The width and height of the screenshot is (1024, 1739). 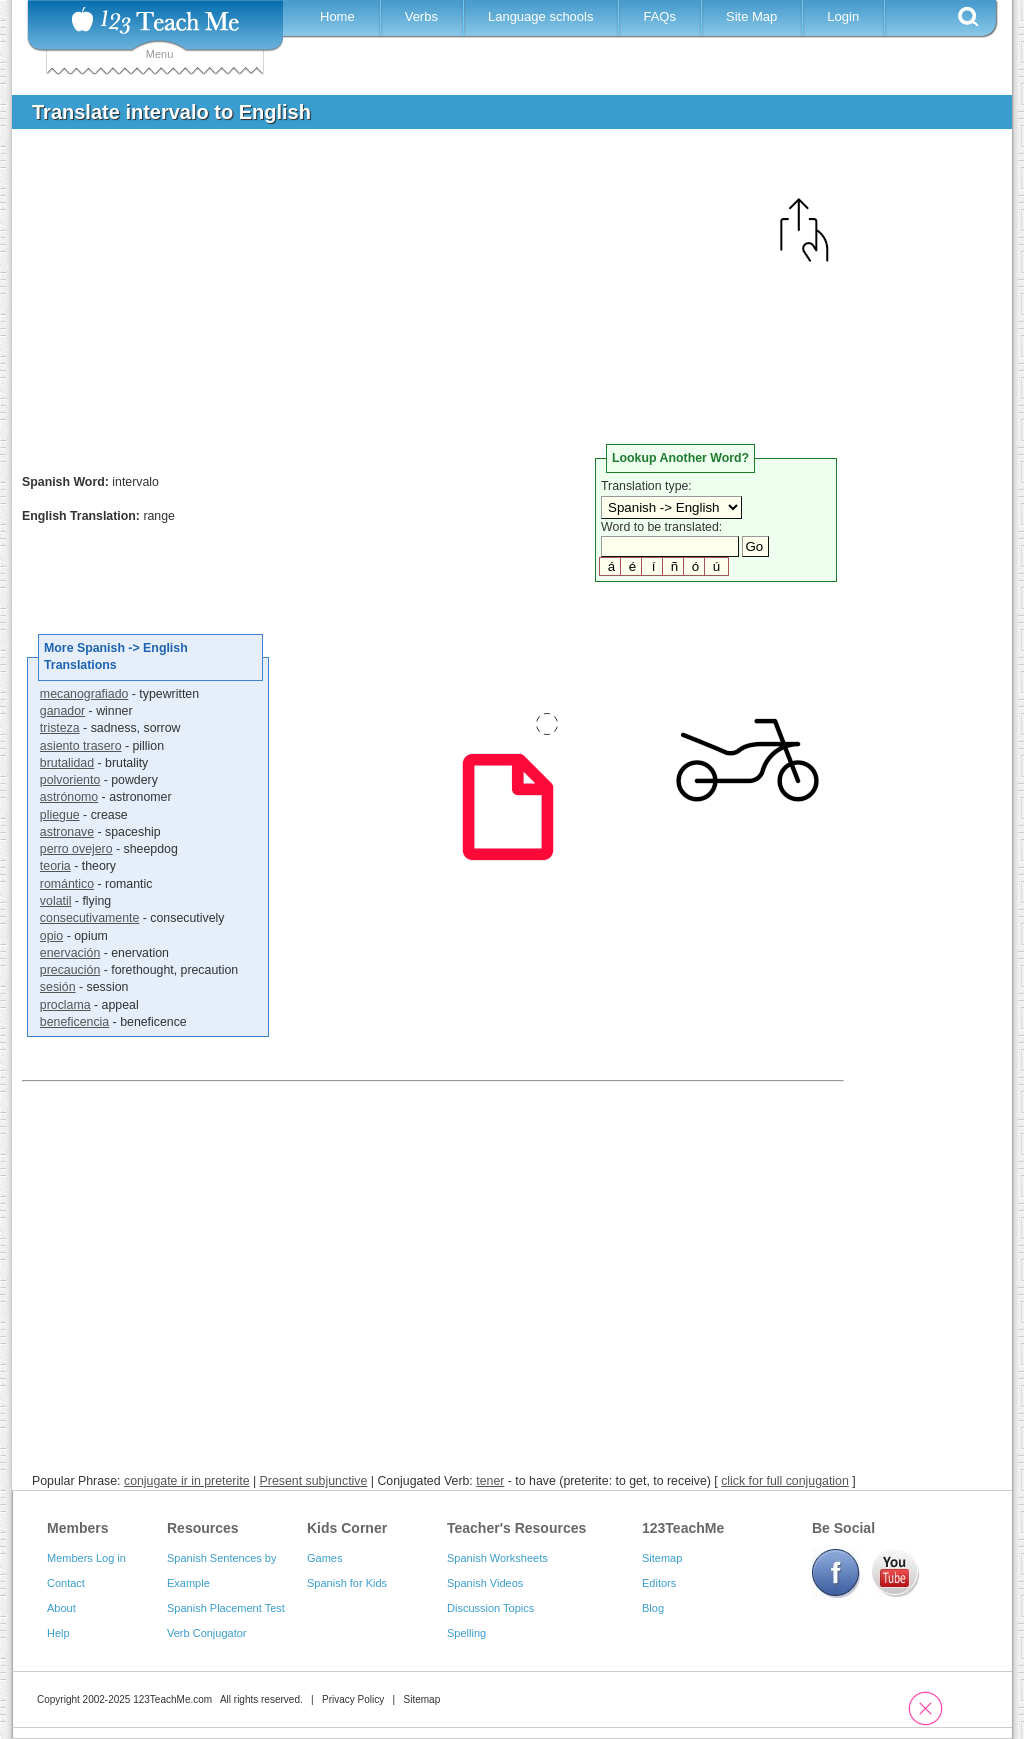 What do you see at coordinates (801, 230) in the screenshot?
I see `deposit or add funds to your account` at bounding box center [801, 230].